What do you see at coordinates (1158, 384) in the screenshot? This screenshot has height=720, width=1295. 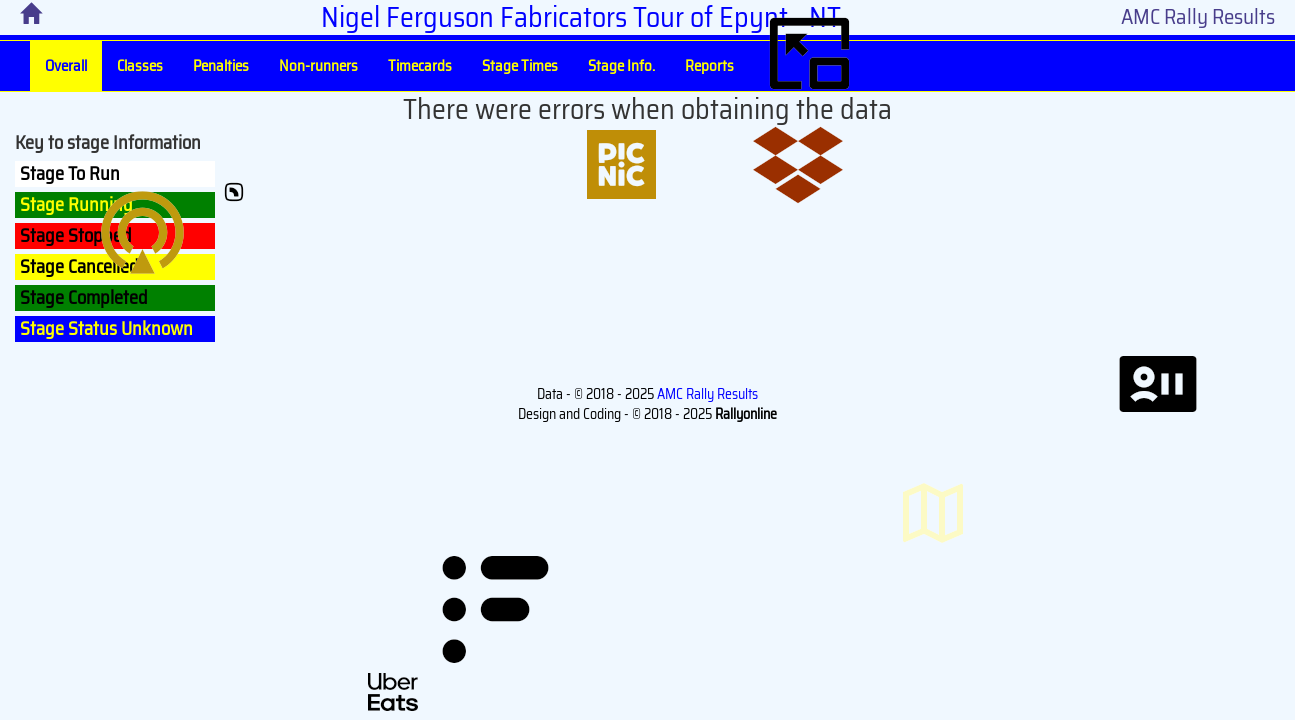 I see `indicates a pass or credential is pending approval` at bounding box center [1158, 384].